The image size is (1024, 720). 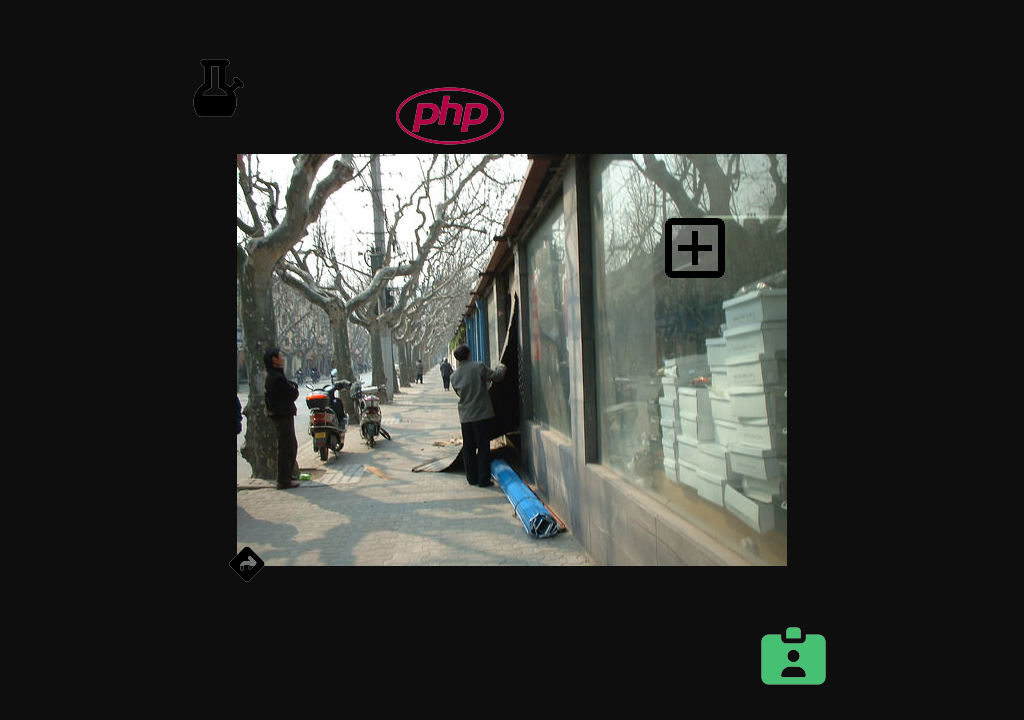 I want to click on turn right navigation instruction, so click(x=247, y=564).